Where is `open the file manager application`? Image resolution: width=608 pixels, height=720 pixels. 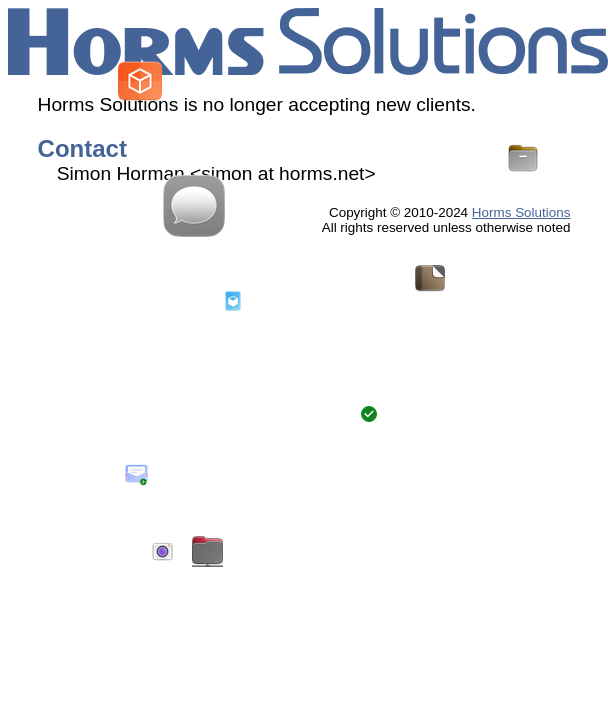
open the file manager application is located at coordinates (523, 158).